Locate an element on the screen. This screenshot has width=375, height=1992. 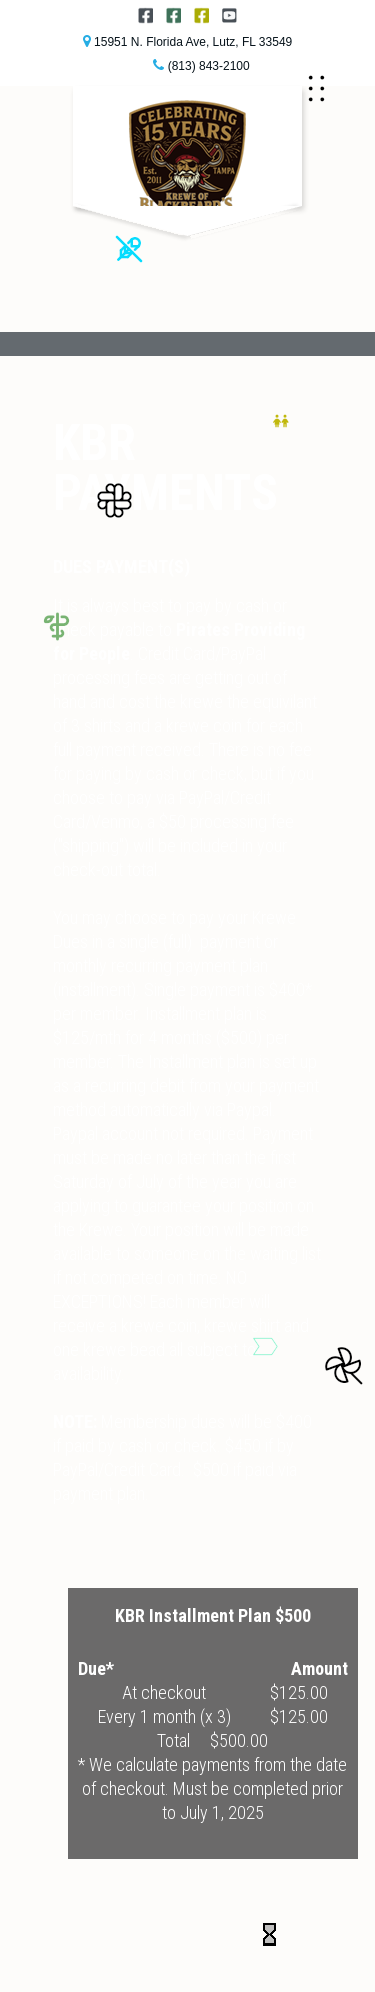
apply a tag or label to an item is located at coordinates (264, 1346).